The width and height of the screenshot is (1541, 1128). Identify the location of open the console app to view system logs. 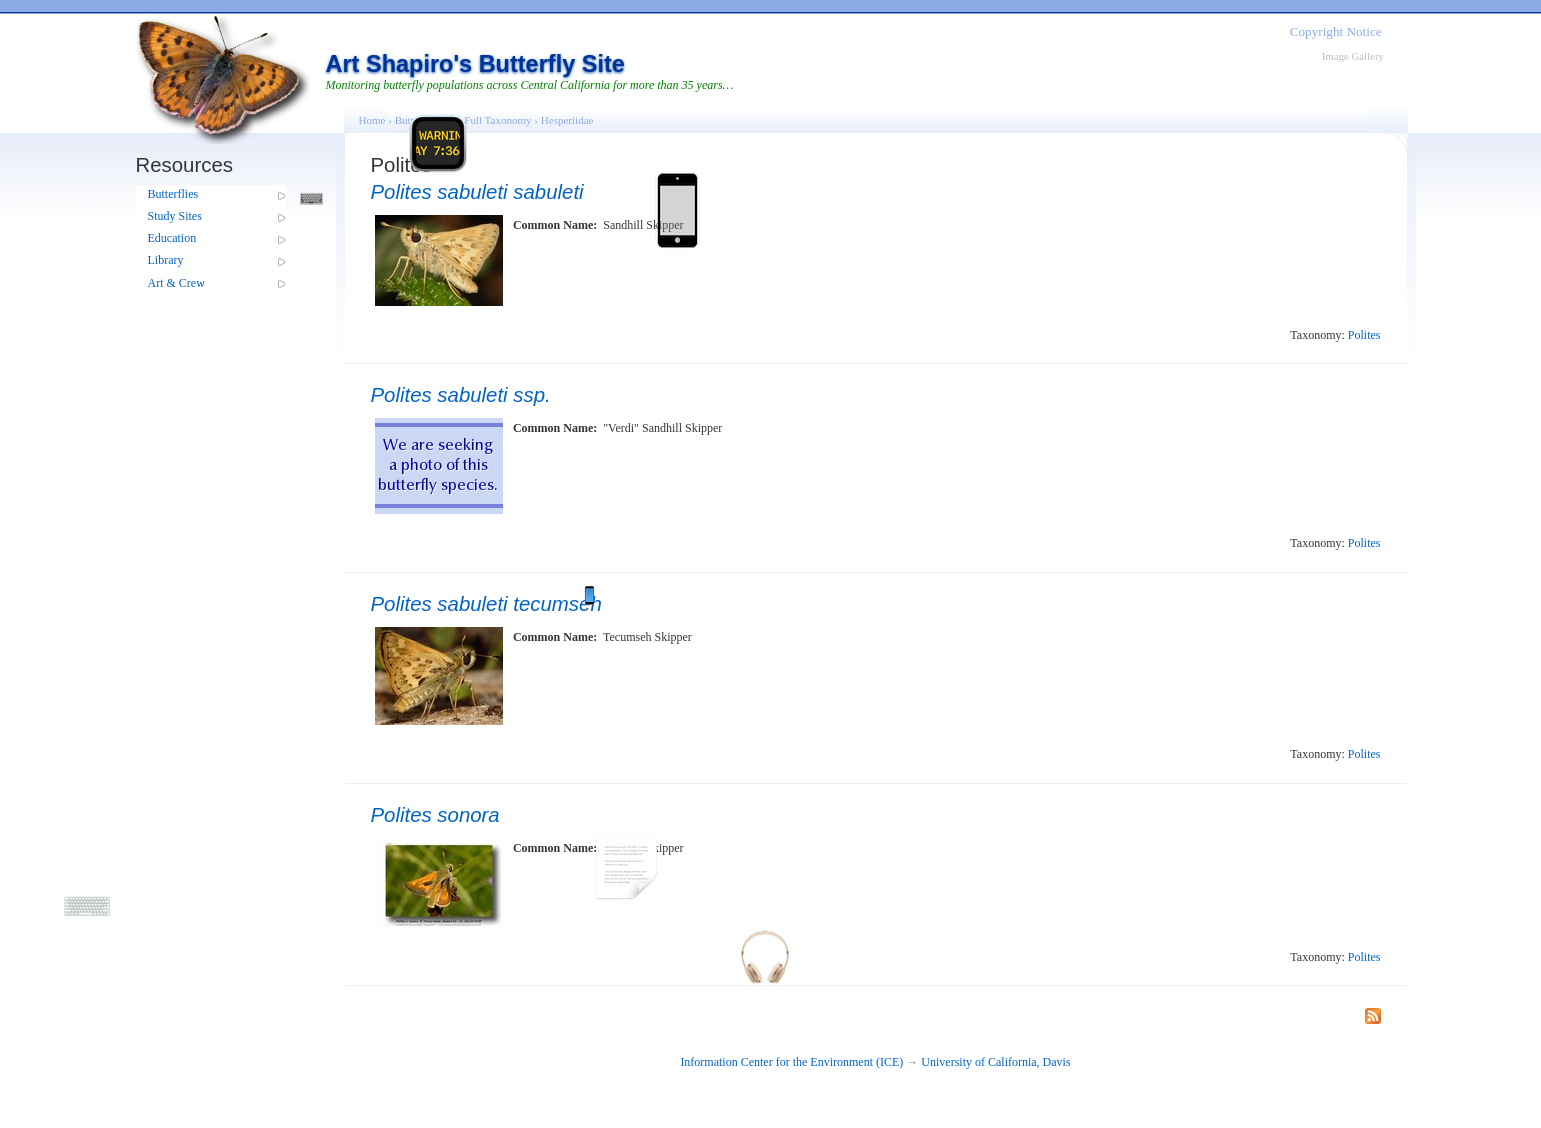
(438, 143).